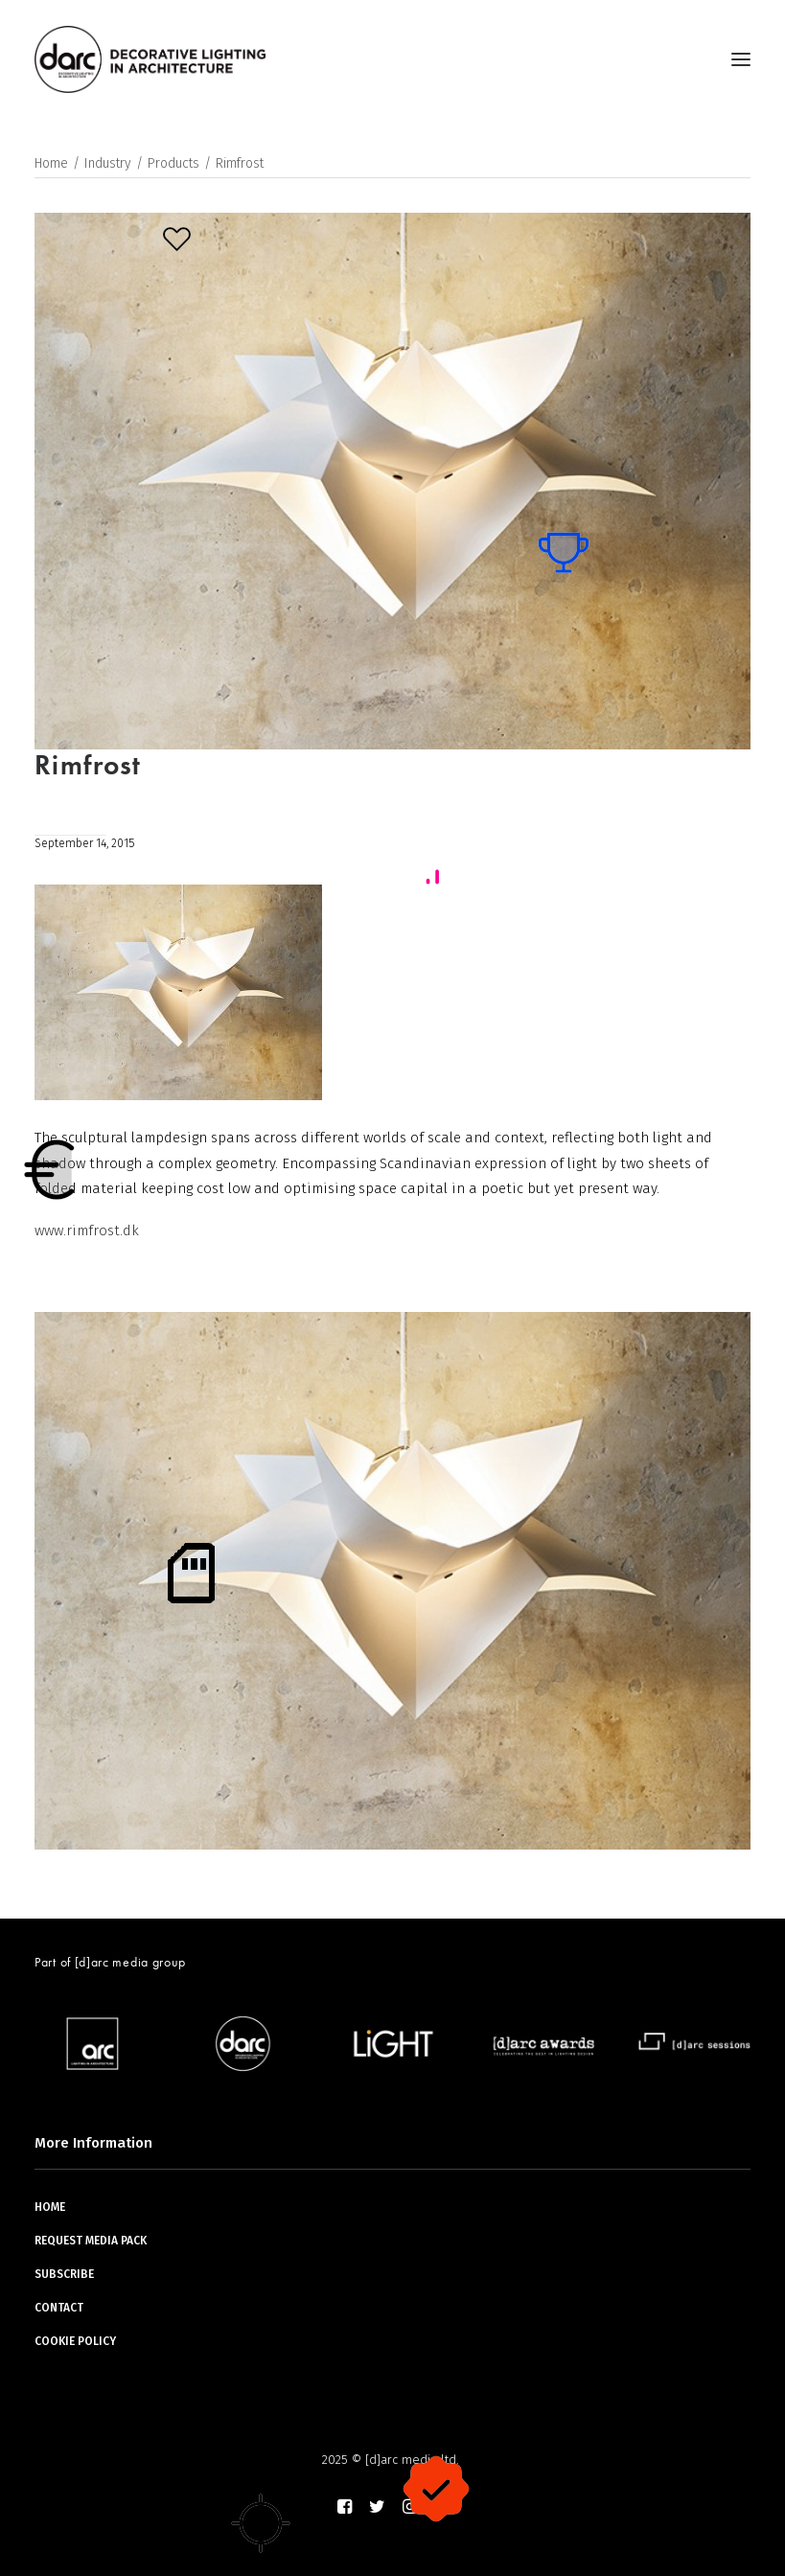 The width and height of the screenshot is (785, 2576). I want to click on access current GPS location, so click(261, 2523).